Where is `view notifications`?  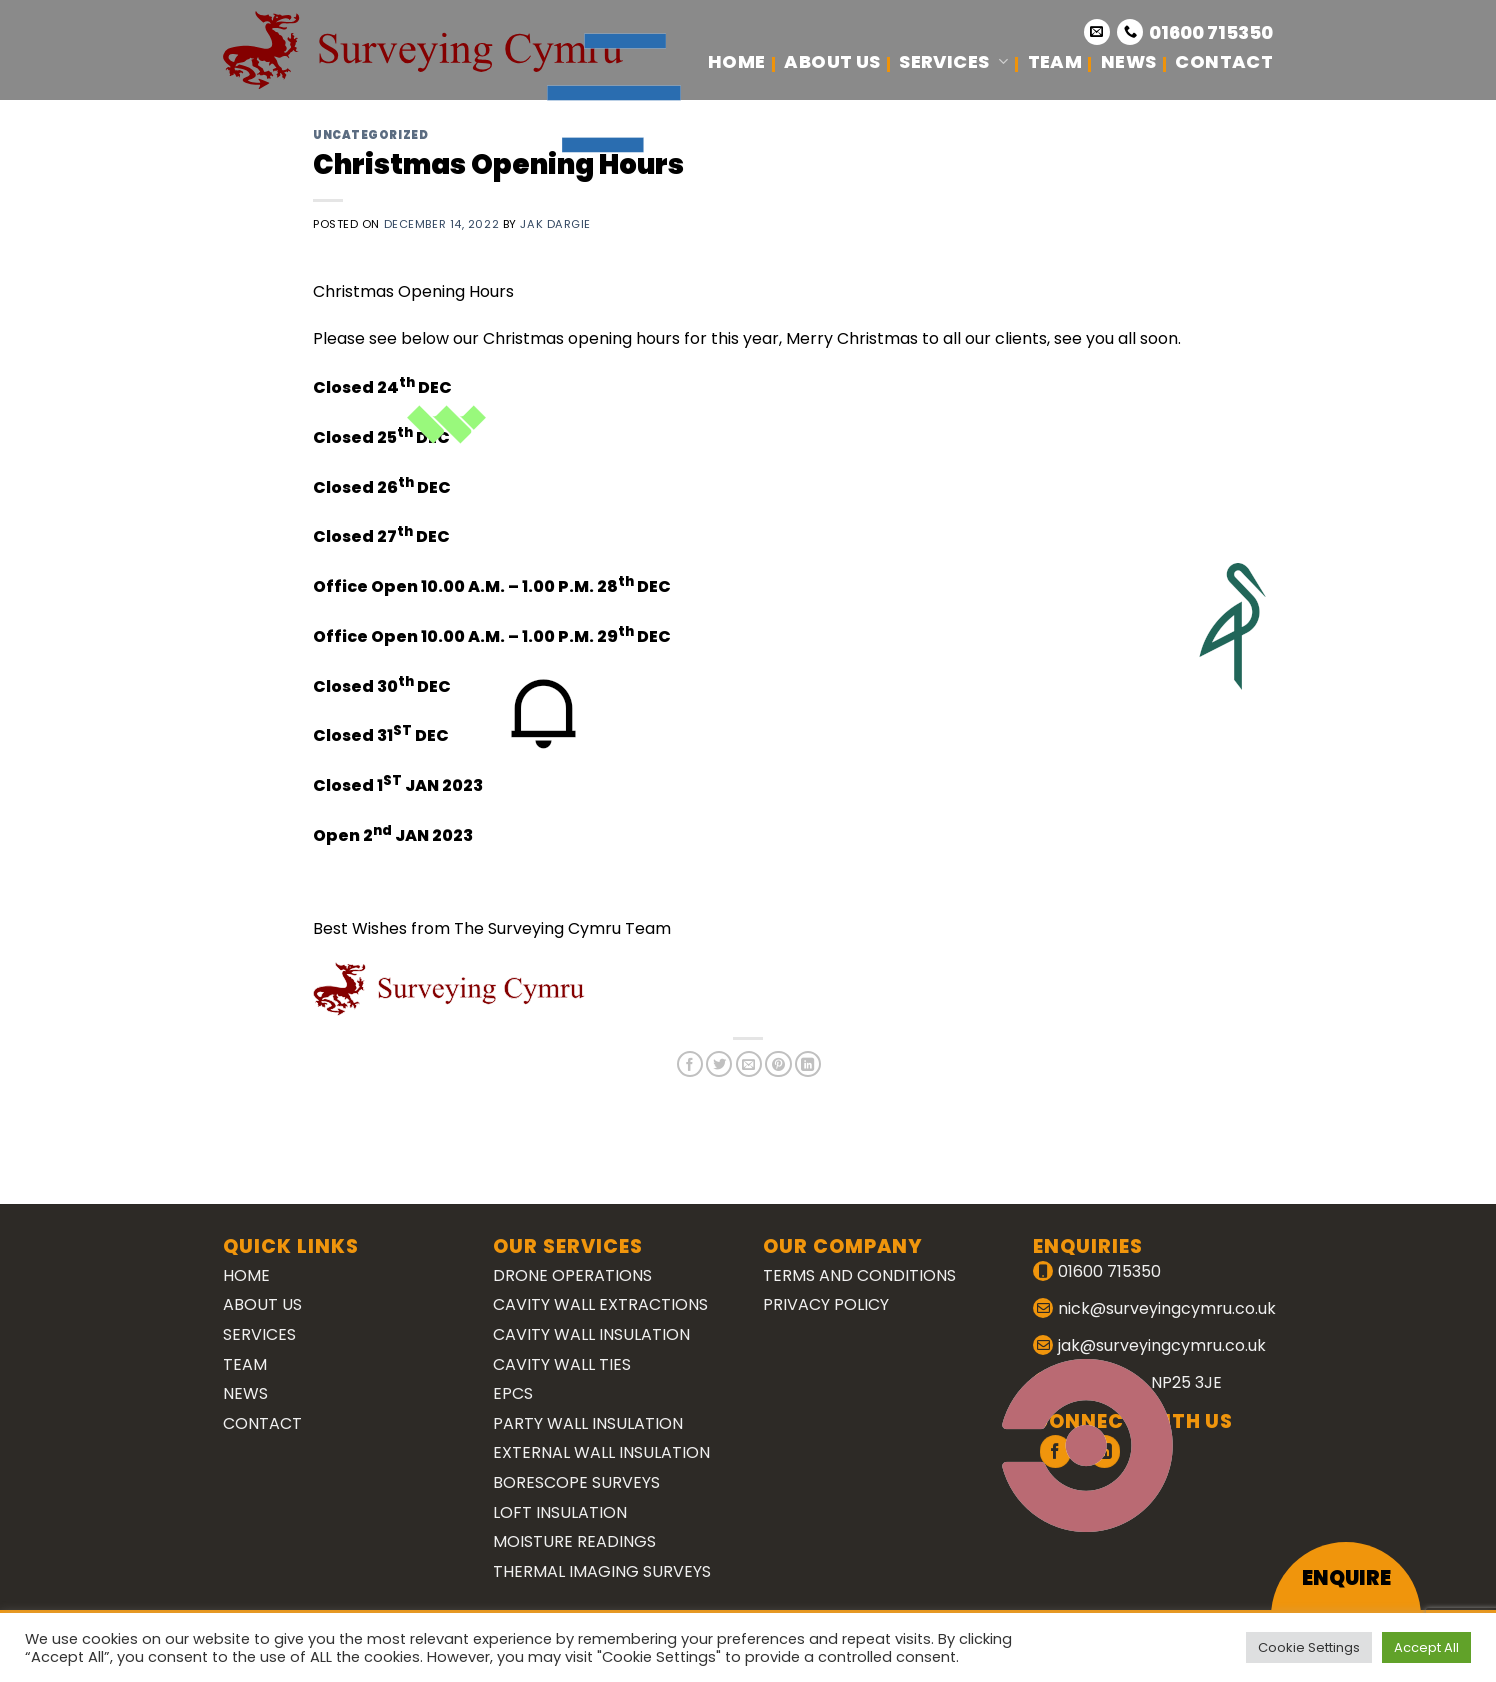
view notifications is located at coordinates (543, 711).